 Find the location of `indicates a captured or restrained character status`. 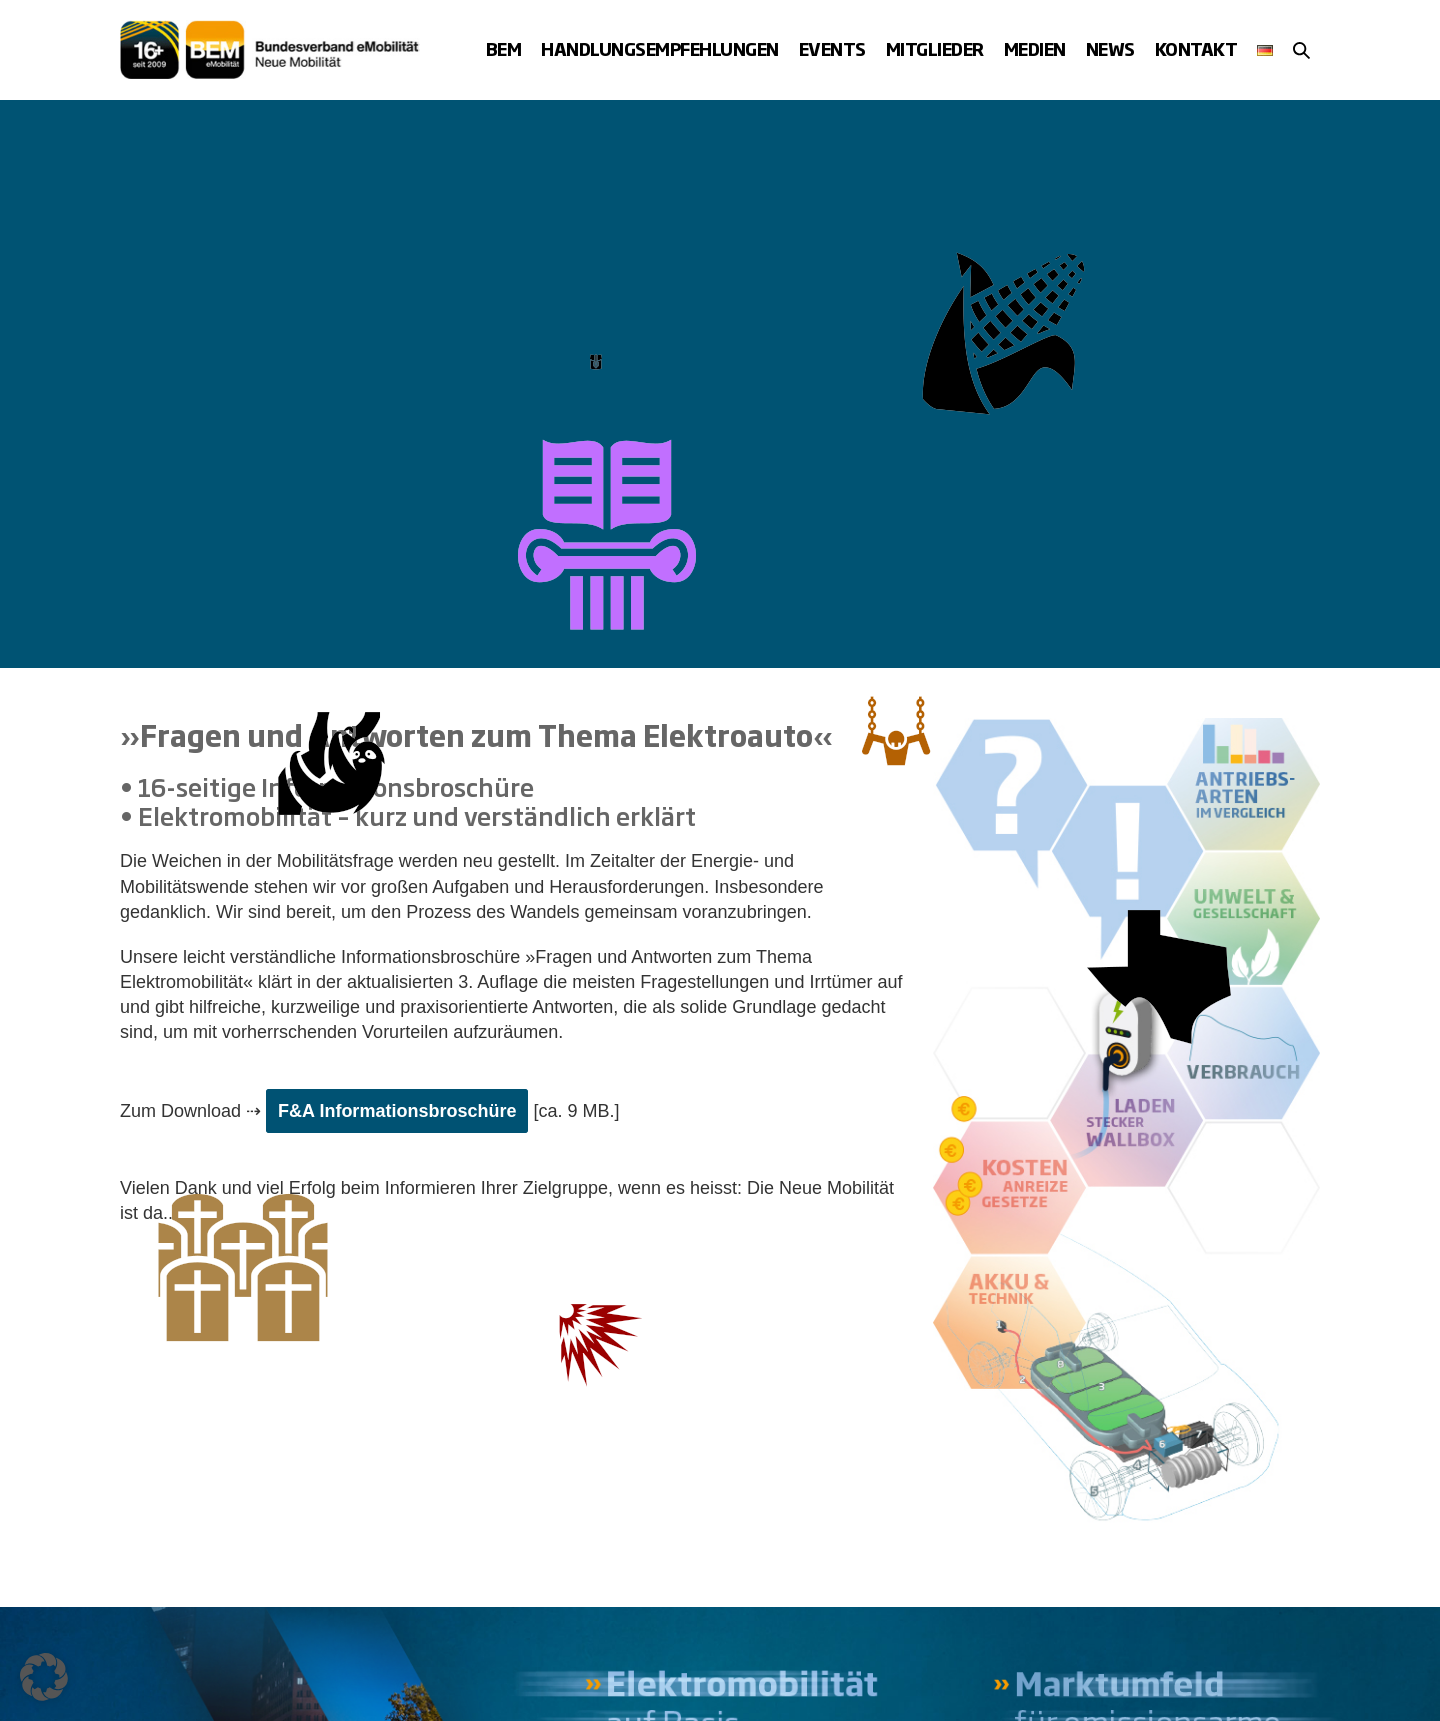

indicates a captured or restrained character status is located at coordinates (896, 731).